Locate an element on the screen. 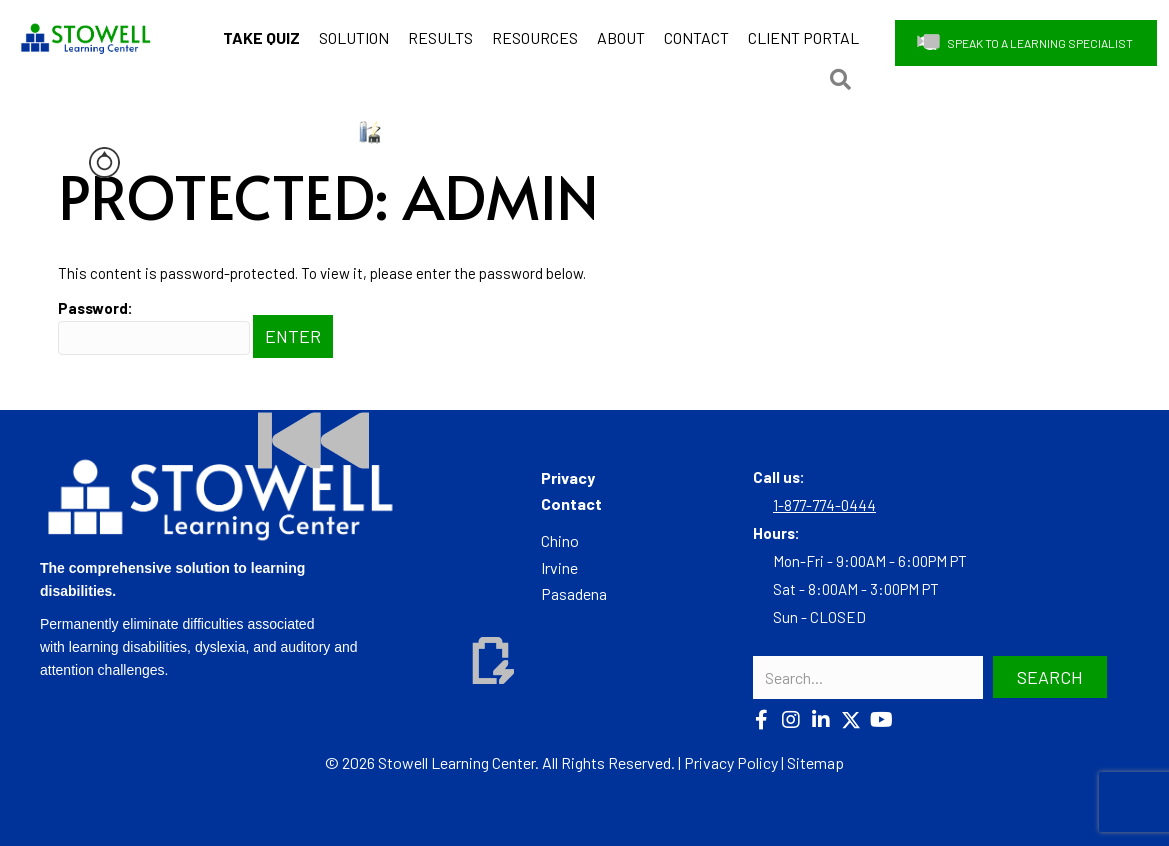  access privacy settings is located at coordinates (104, 162).